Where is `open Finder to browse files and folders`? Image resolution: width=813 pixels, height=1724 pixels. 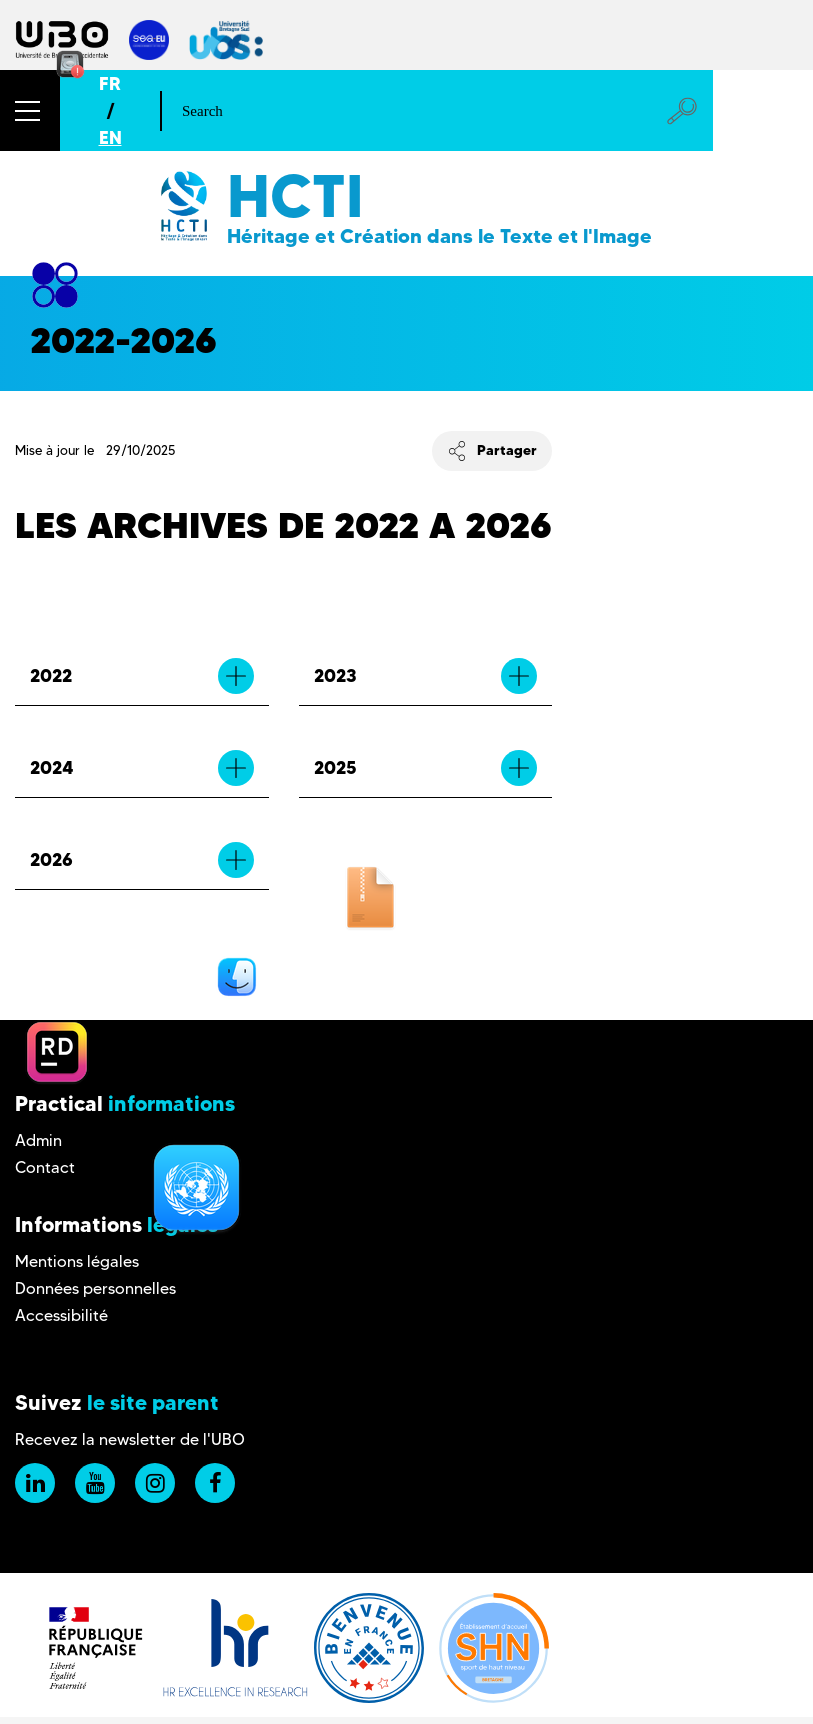
open Finder to browse files and folders is located at coordinates (237, 977).